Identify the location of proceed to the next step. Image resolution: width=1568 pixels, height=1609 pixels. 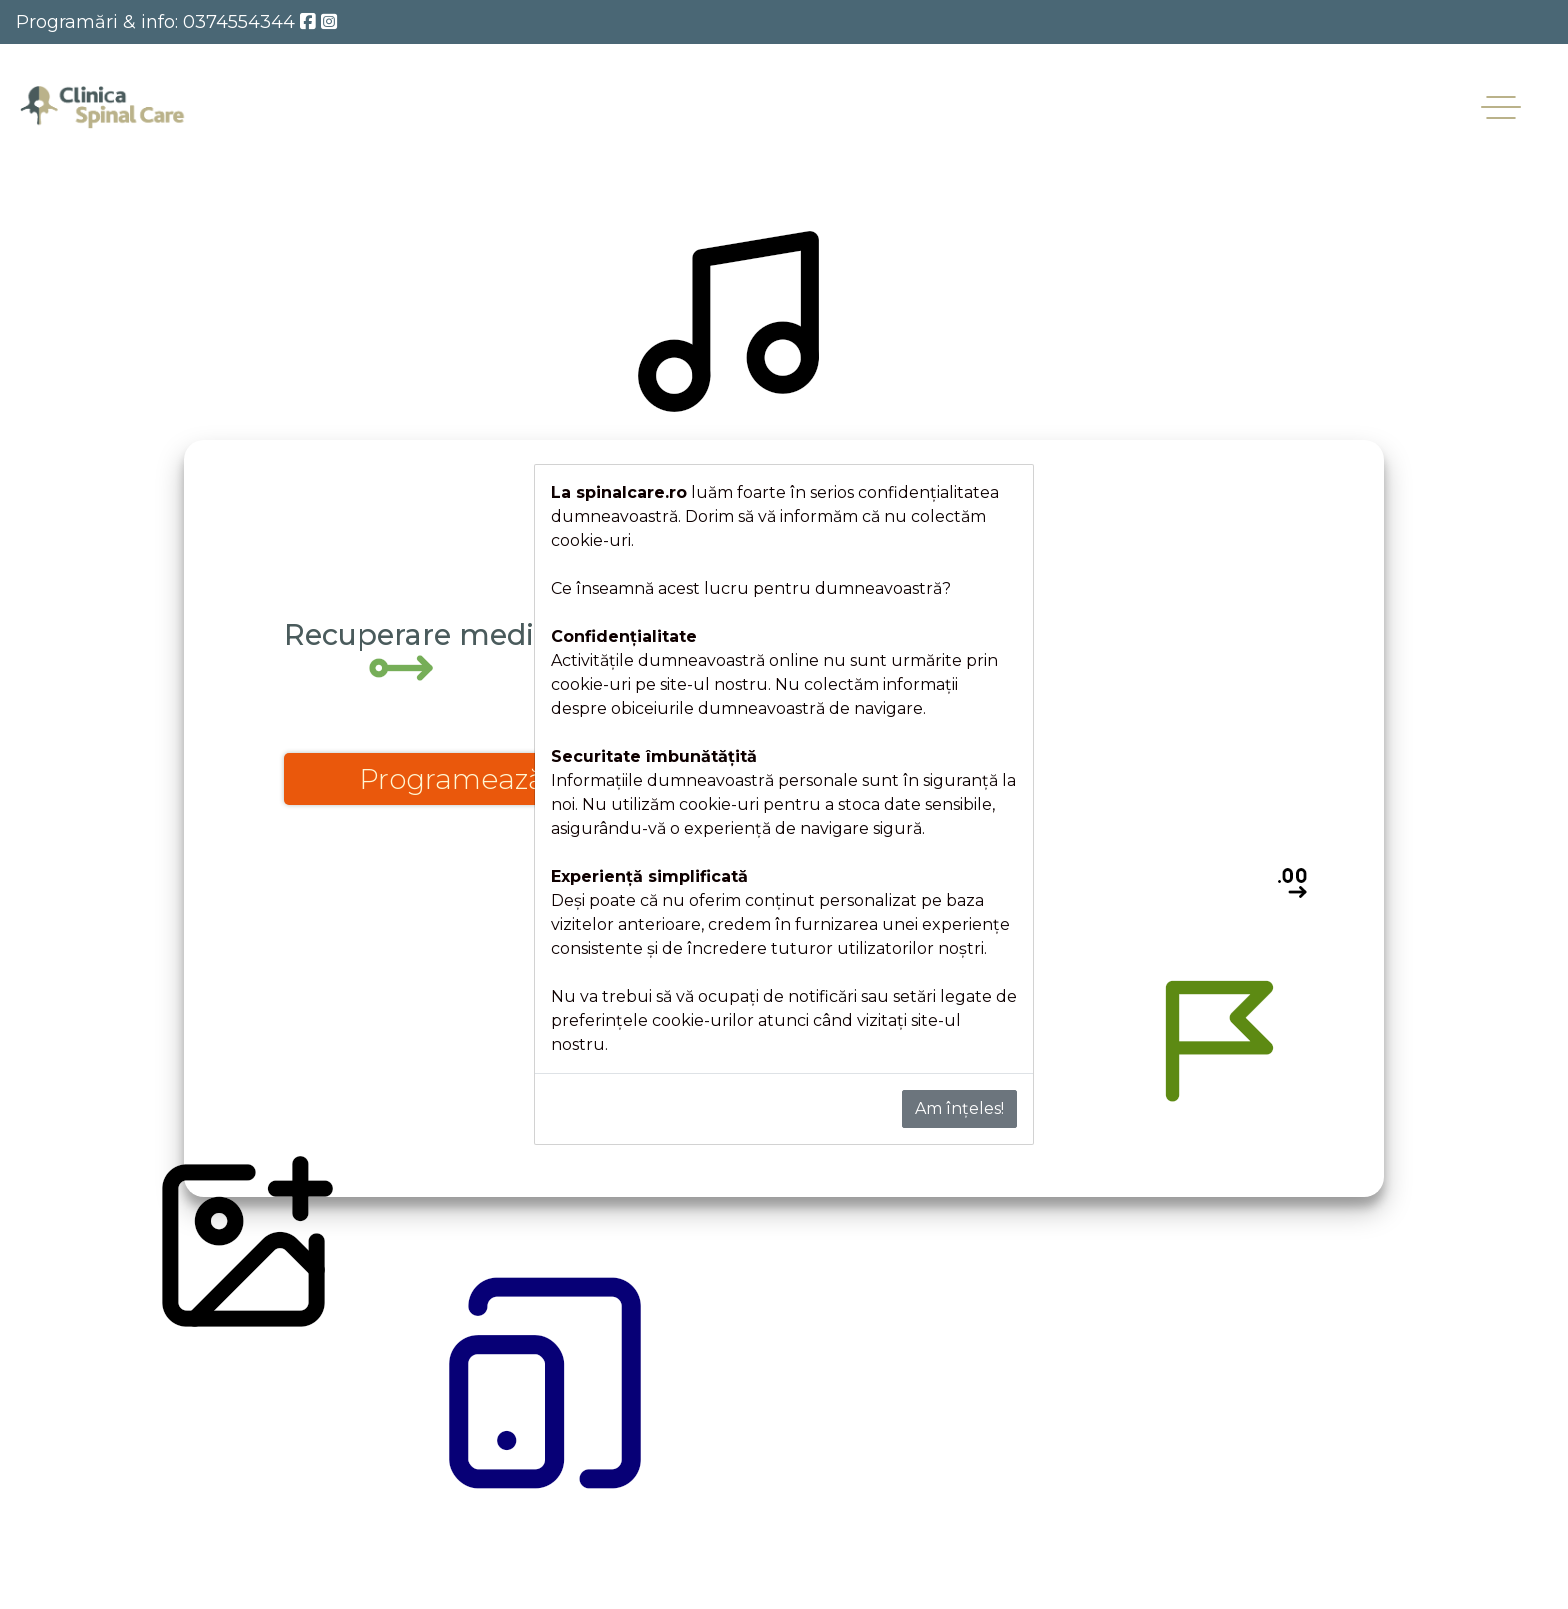
(401, 668).